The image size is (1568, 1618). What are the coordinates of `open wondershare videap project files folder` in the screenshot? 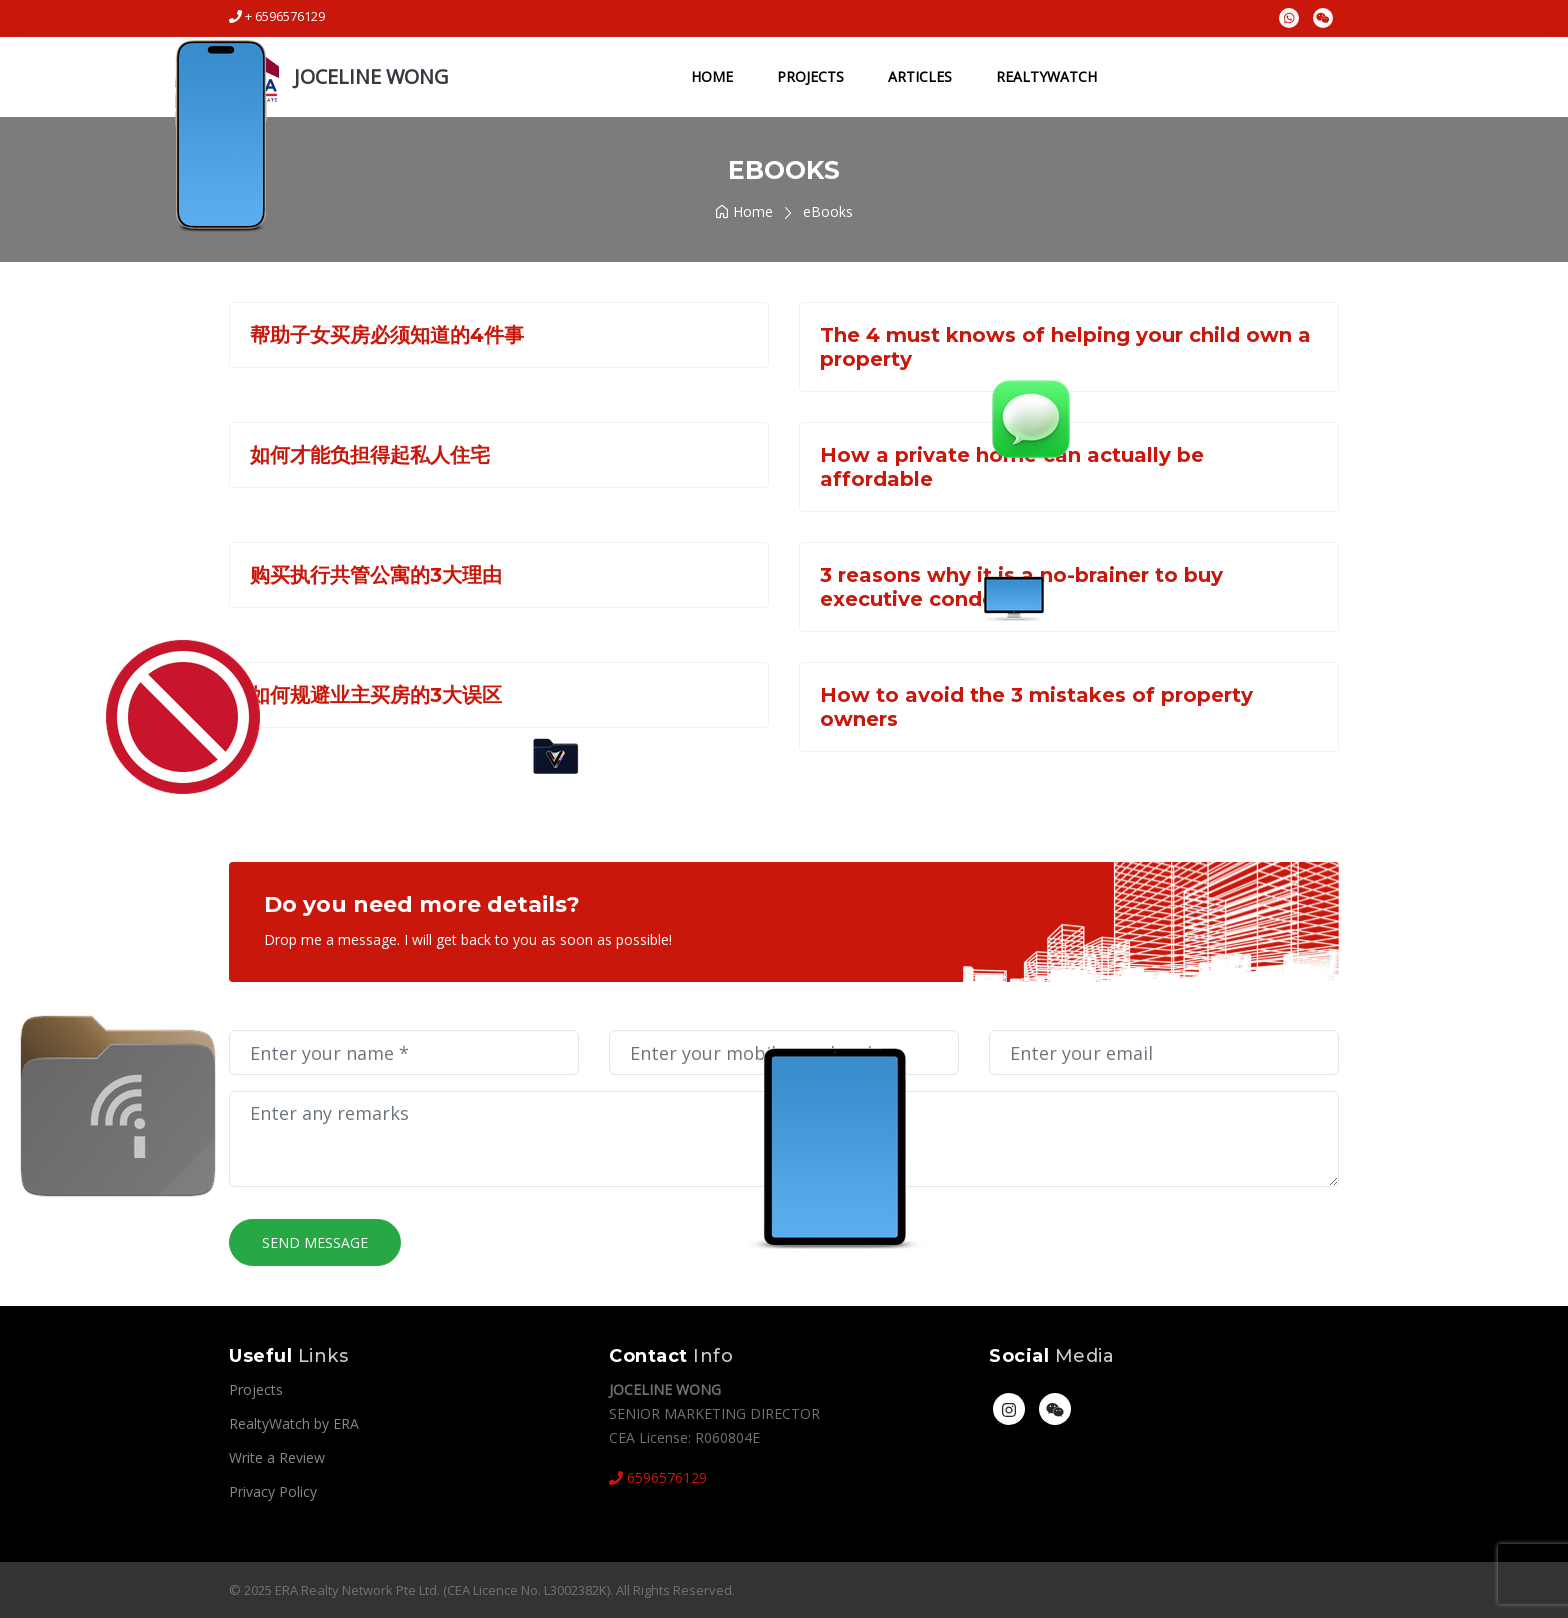 It's located at (555, 757).